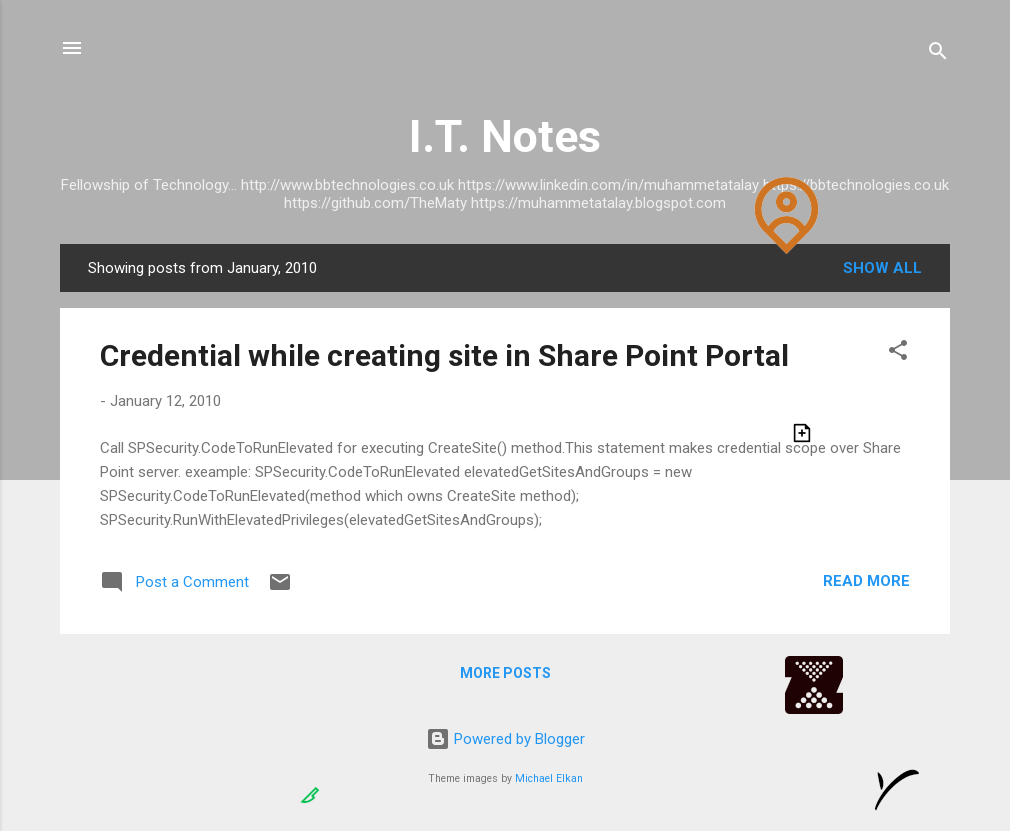 The image size is (1010, 831). I want to click on create a new file, so click(802, 433).